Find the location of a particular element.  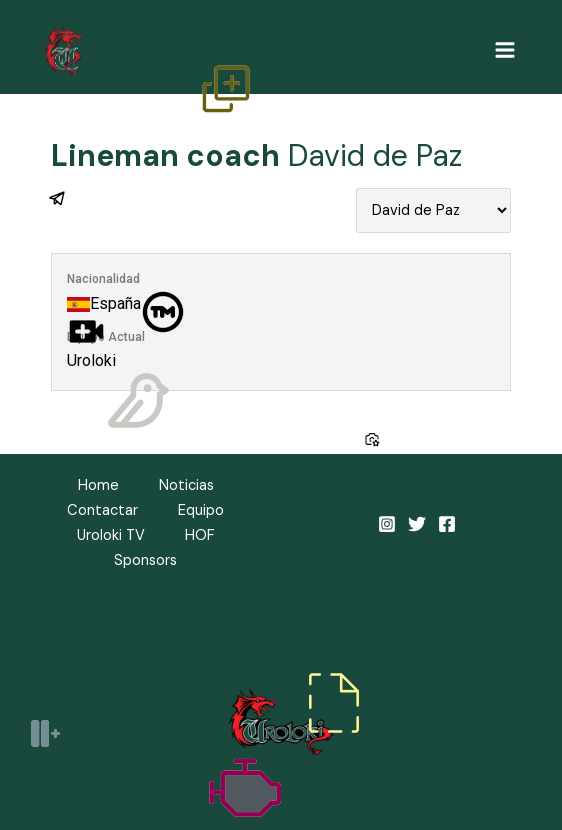

upload or select a file is located at coordinates (334, 703).